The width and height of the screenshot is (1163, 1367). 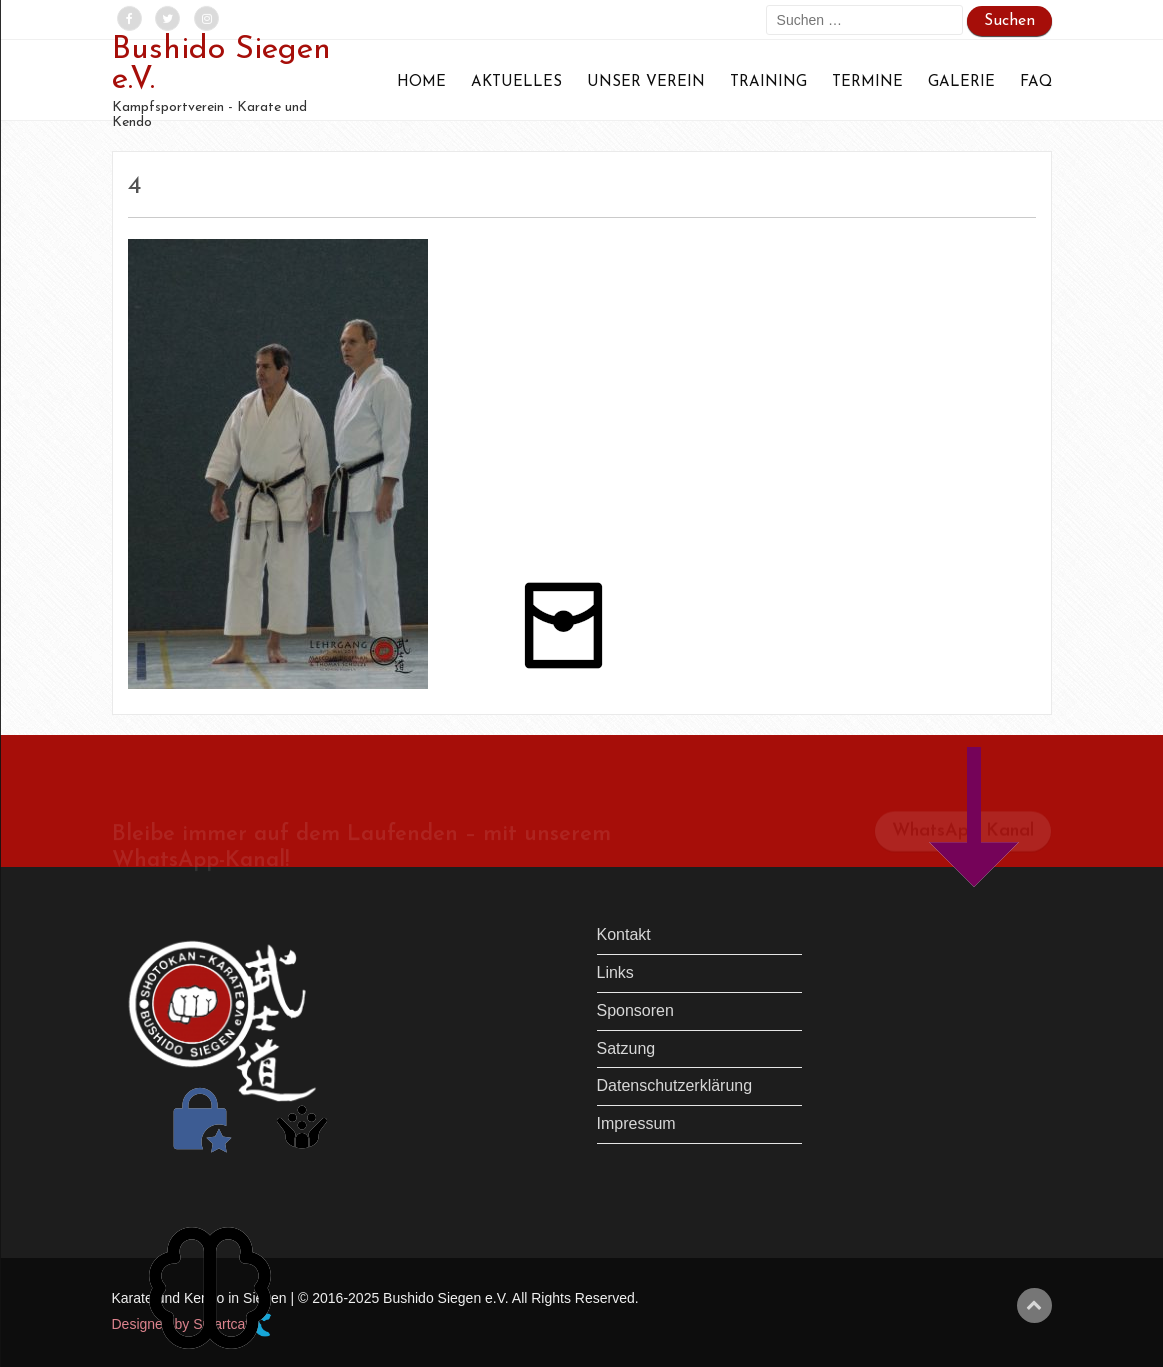 What do you see at coordinates (974, 817) in the screenshot?
I see `scroll down or view more content` at bounding box center [974, 817].